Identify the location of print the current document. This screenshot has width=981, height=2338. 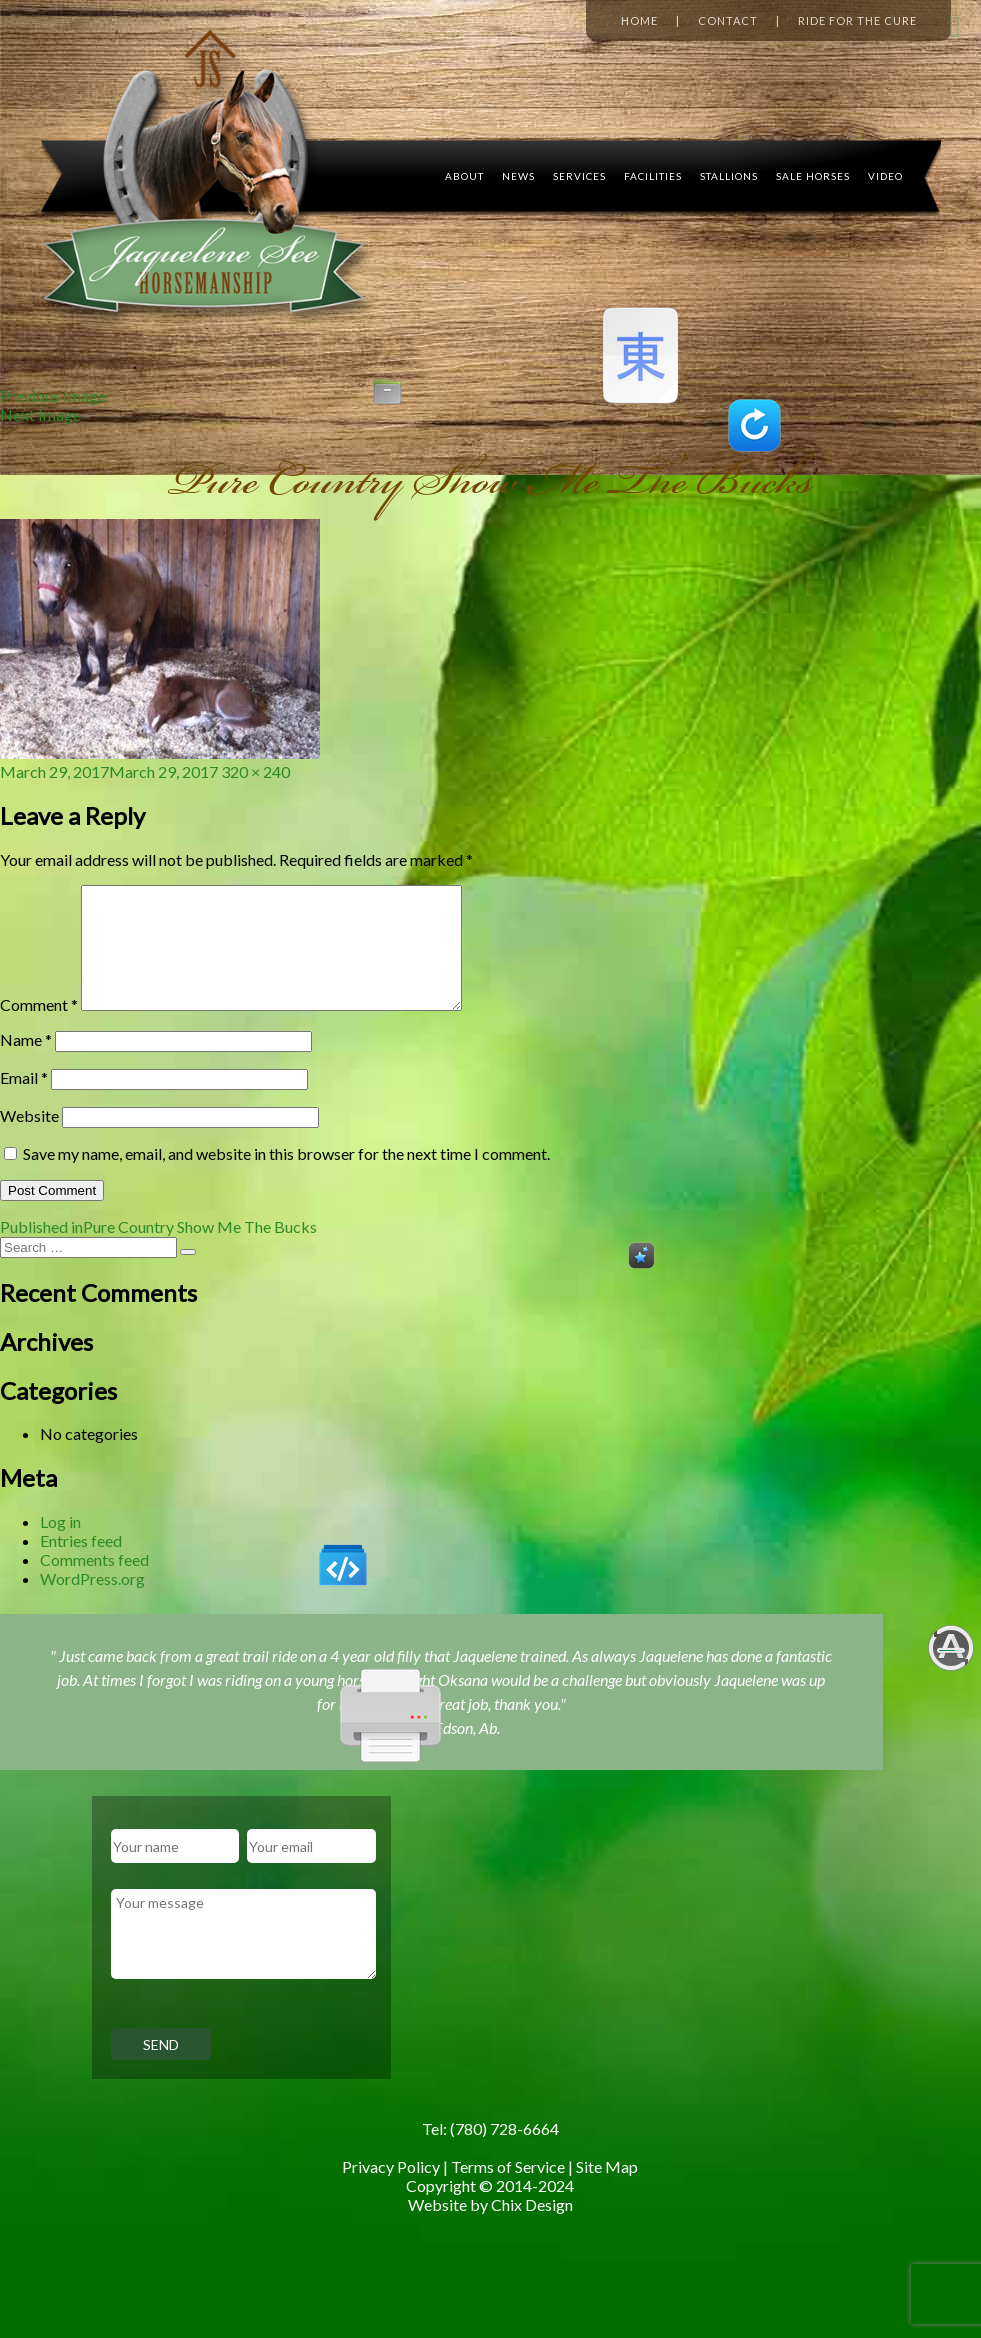
(390, 1715).